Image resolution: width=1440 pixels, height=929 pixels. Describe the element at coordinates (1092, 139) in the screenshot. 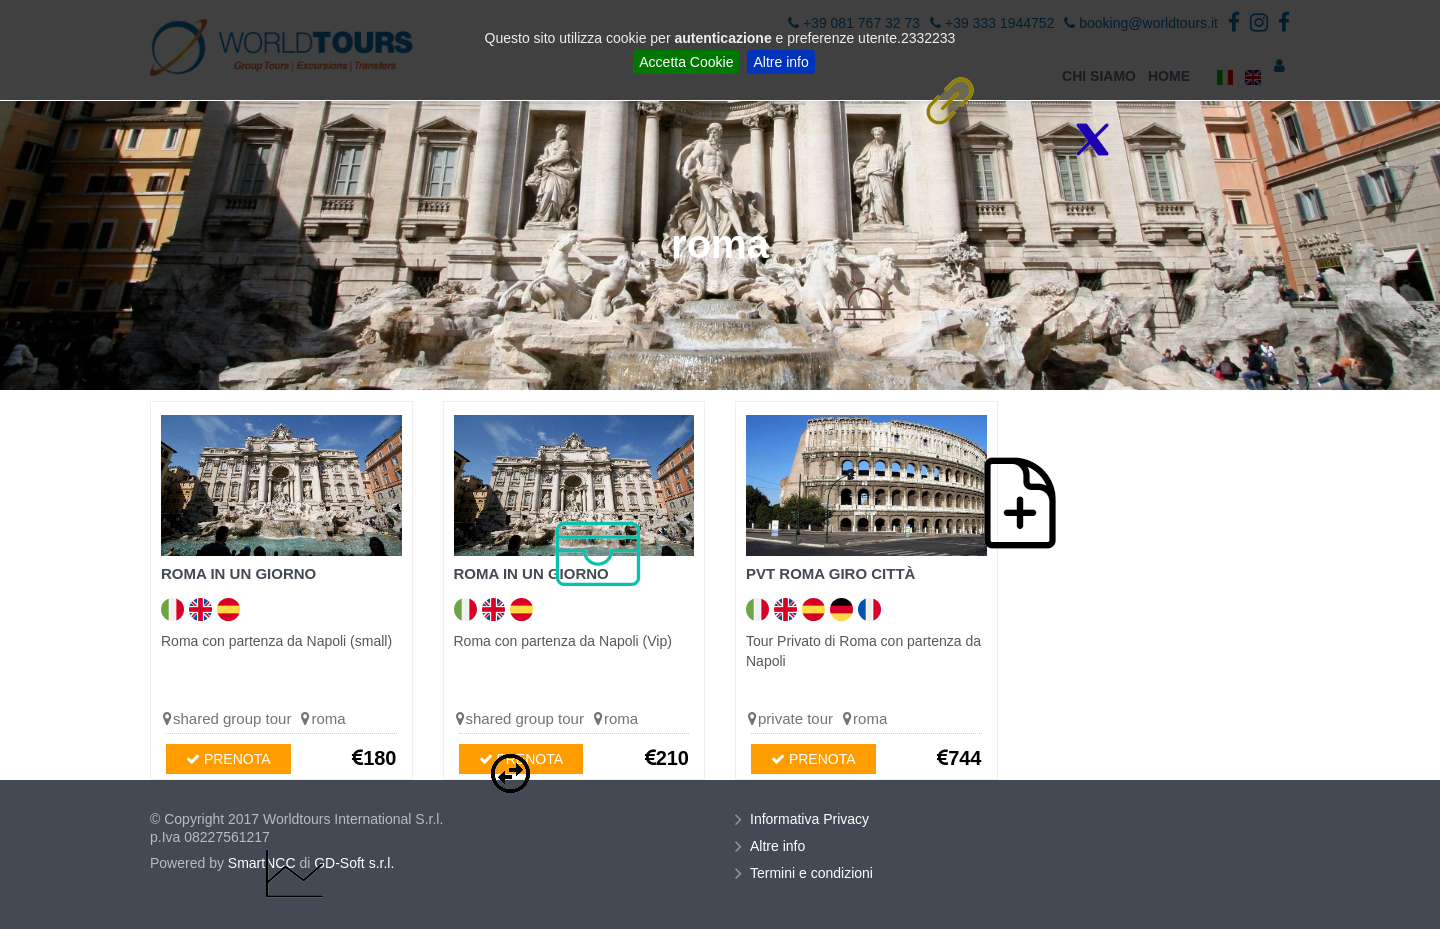

I see `share to X (formerly Twitter)` at that location.